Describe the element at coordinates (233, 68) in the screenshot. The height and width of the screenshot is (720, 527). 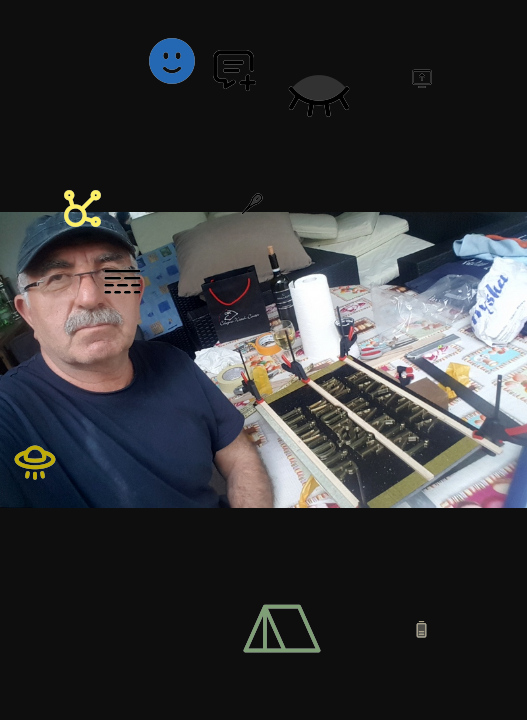
I see `compose a new message` at that location.